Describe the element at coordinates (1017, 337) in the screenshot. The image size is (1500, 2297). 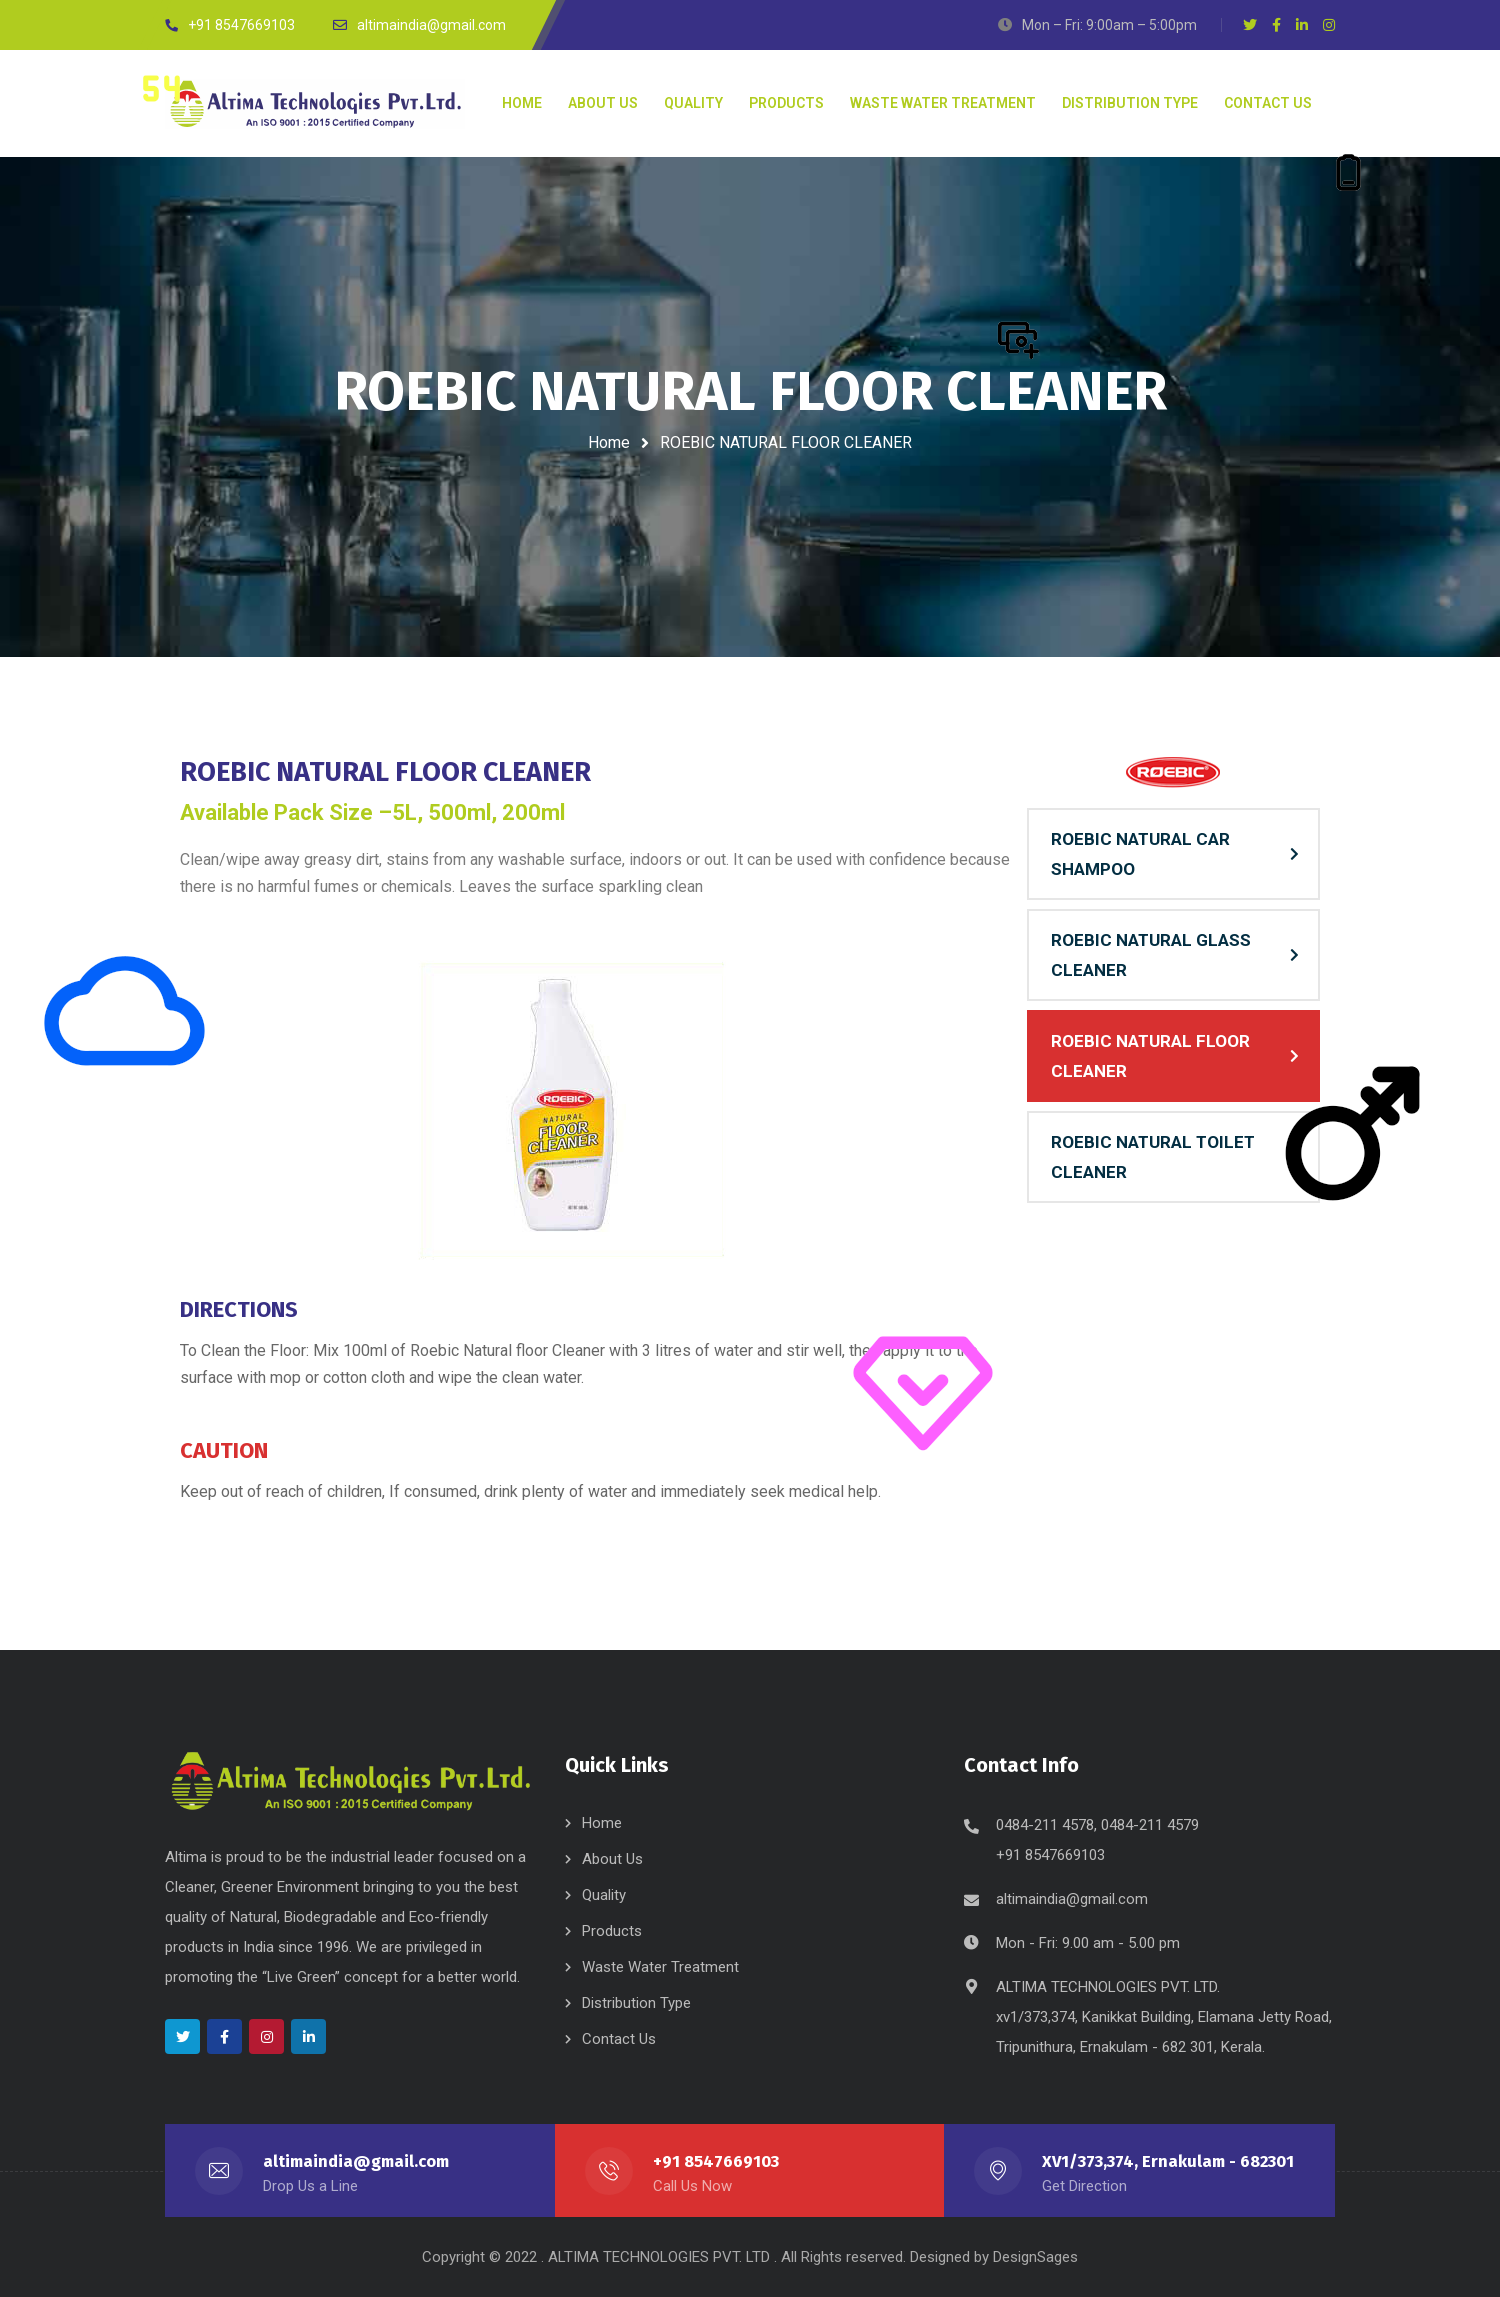
I see `add funds to your account` at that location.